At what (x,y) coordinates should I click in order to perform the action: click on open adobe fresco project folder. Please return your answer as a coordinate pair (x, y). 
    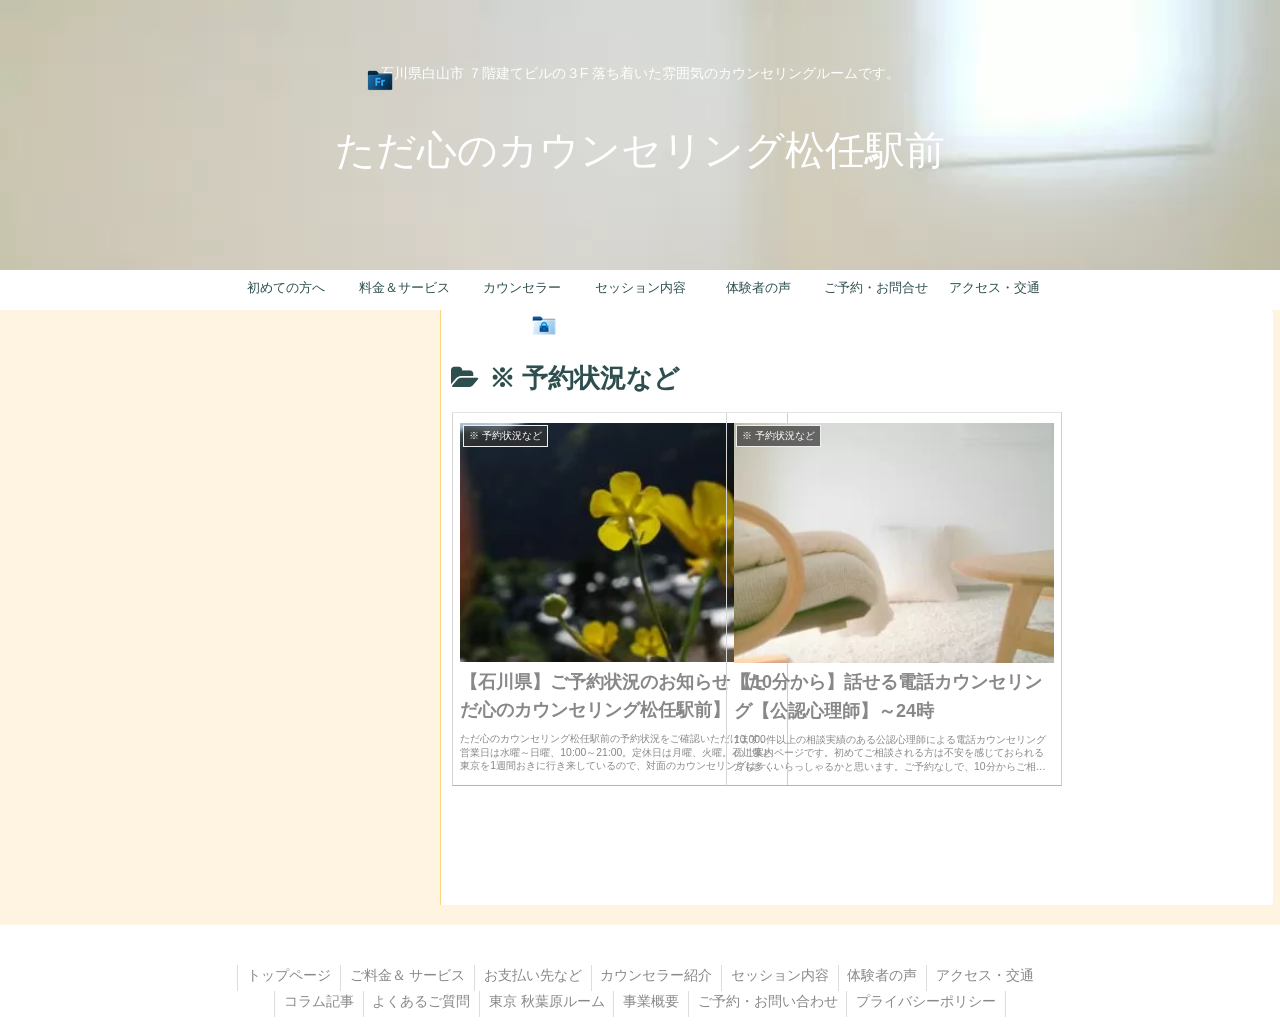
    Looking at the image, I should click on (380, 81).